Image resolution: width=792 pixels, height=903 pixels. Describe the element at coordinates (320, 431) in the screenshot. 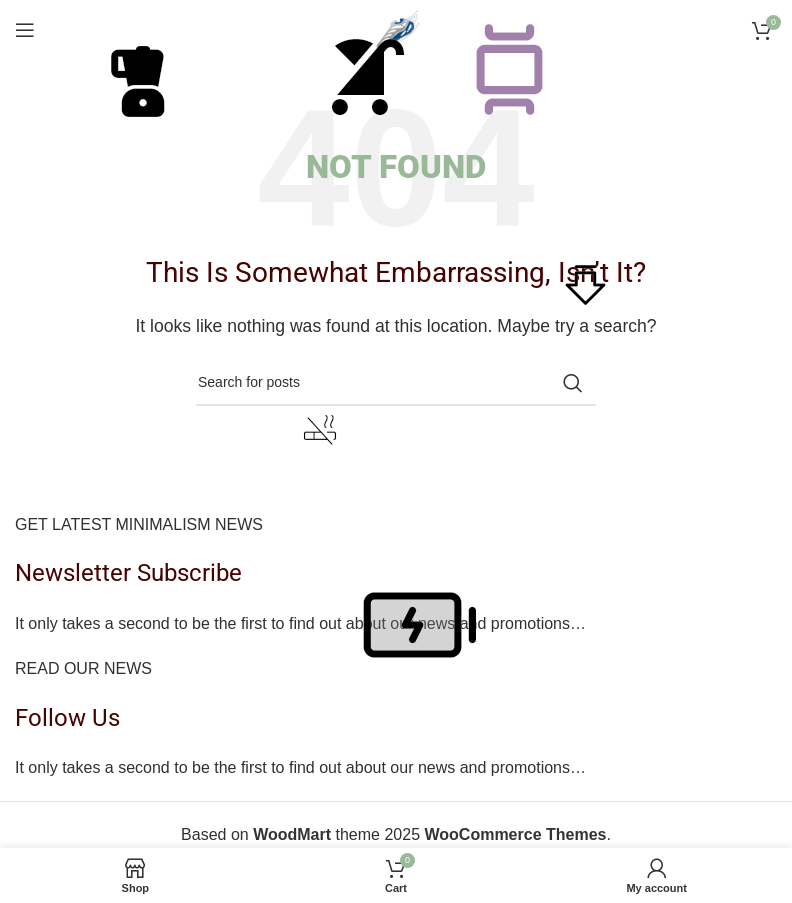

I see `indicates a no smoking zone` at that location.